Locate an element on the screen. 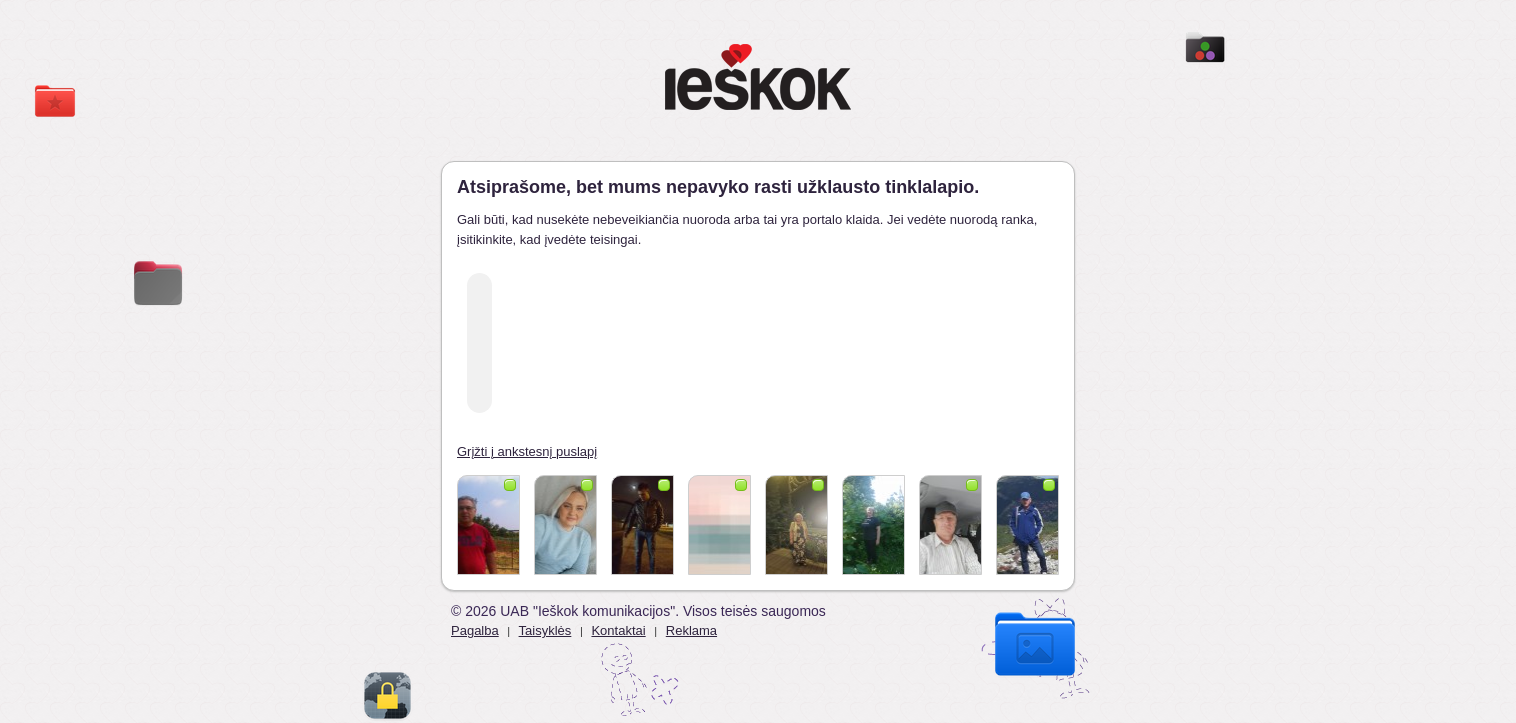 The width and height of the screenshot is (1516, 723). open julia programming language project folder is located at coordinates (1205, 48).